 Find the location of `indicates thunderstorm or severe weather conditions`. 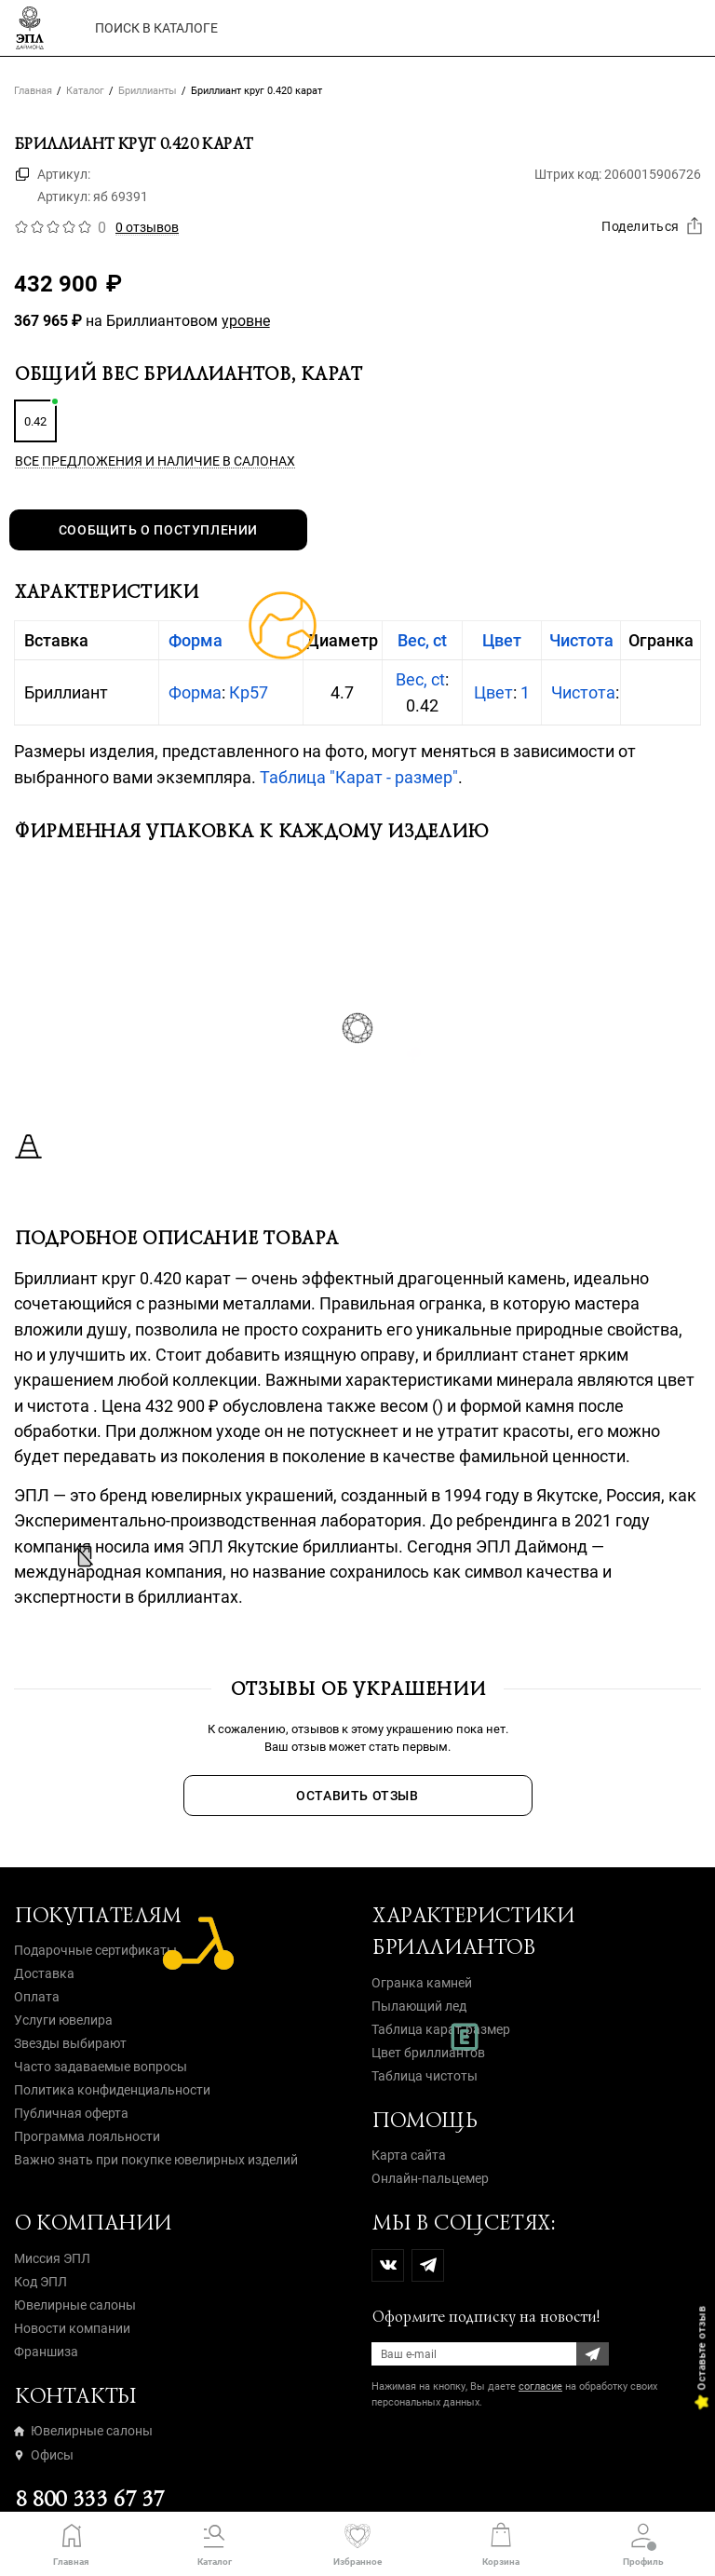

indicates thunderstorm or severe weather conditions is located at coordinates (413, 1054).